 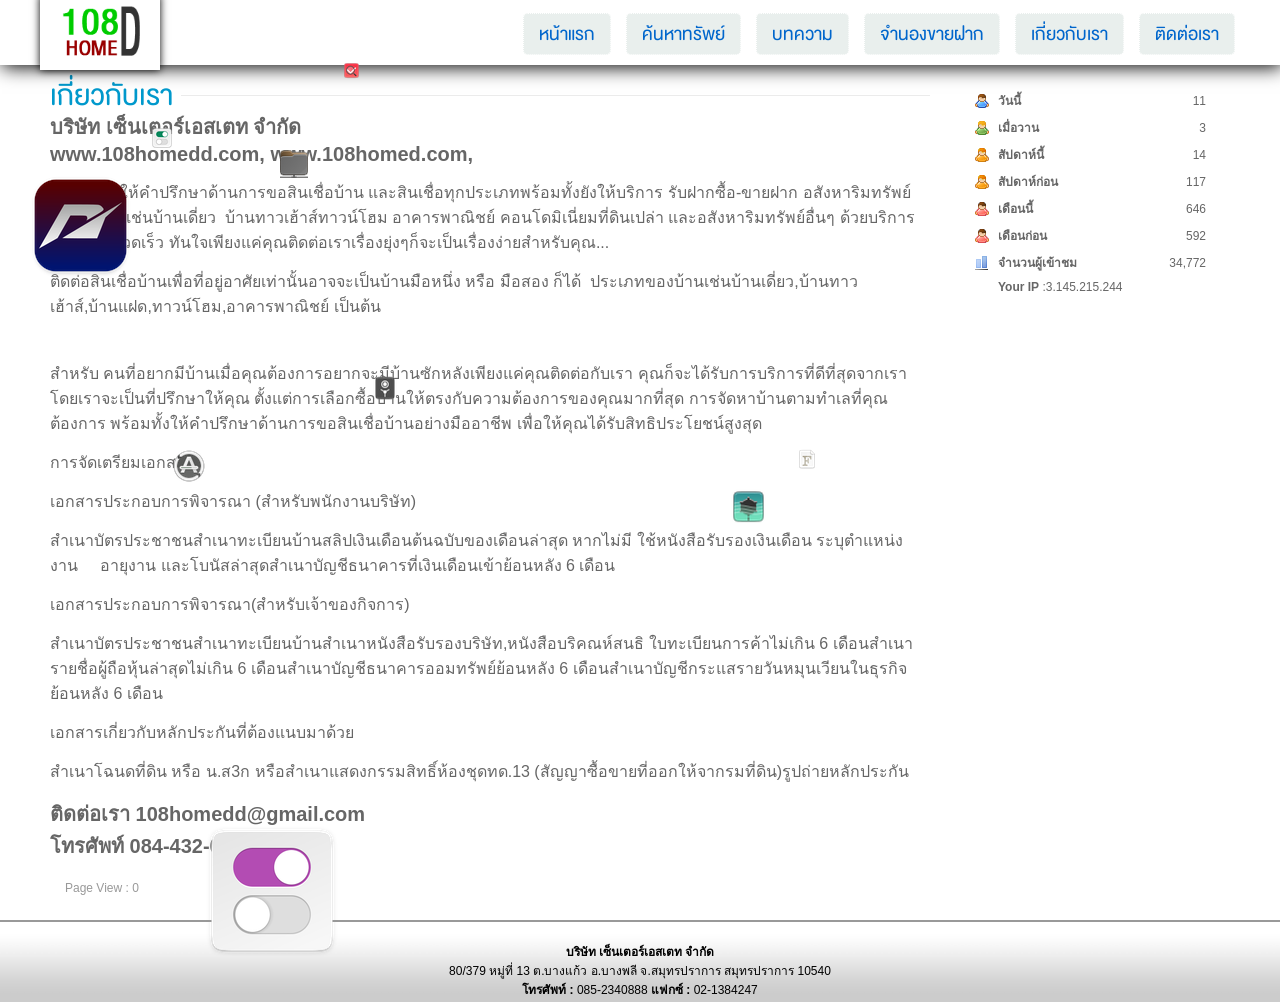 What do you see at coordinates (80, 225) in the screenshot?
I see `launch need for speed hot pursuit game` at bounding box center [80, 225].